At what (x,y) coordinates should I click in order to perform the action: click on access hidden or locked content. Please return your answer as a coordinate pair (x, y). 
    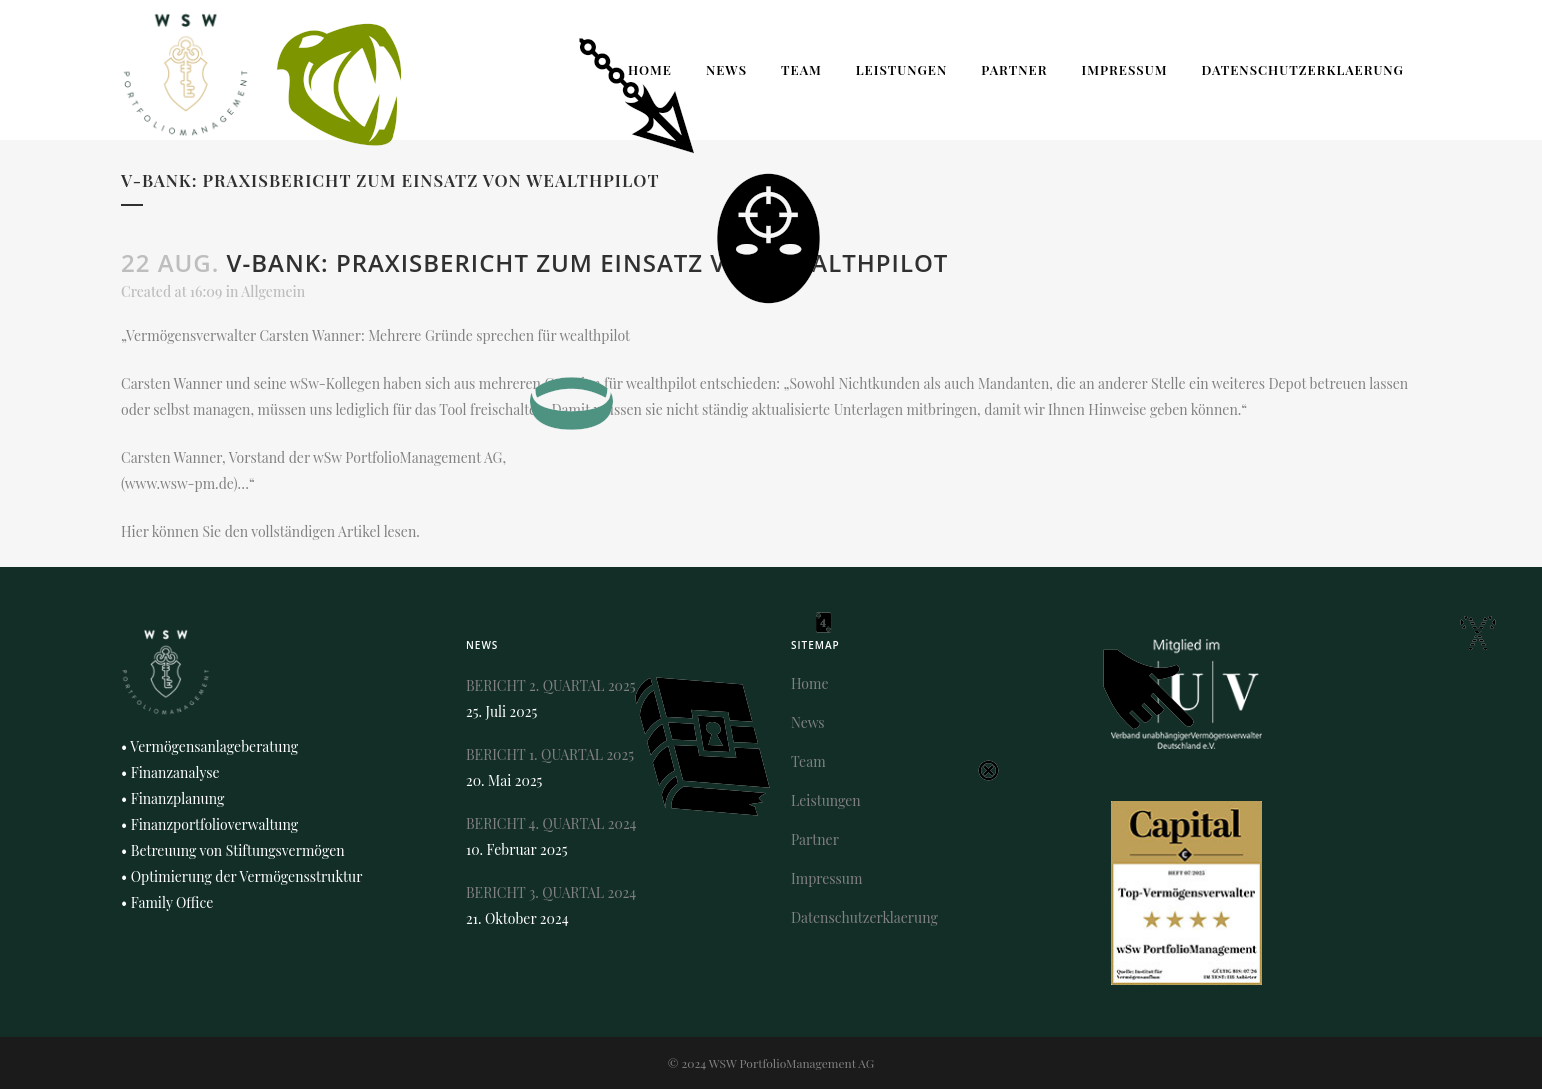
    Looking at the image, I should click on (702, 746).